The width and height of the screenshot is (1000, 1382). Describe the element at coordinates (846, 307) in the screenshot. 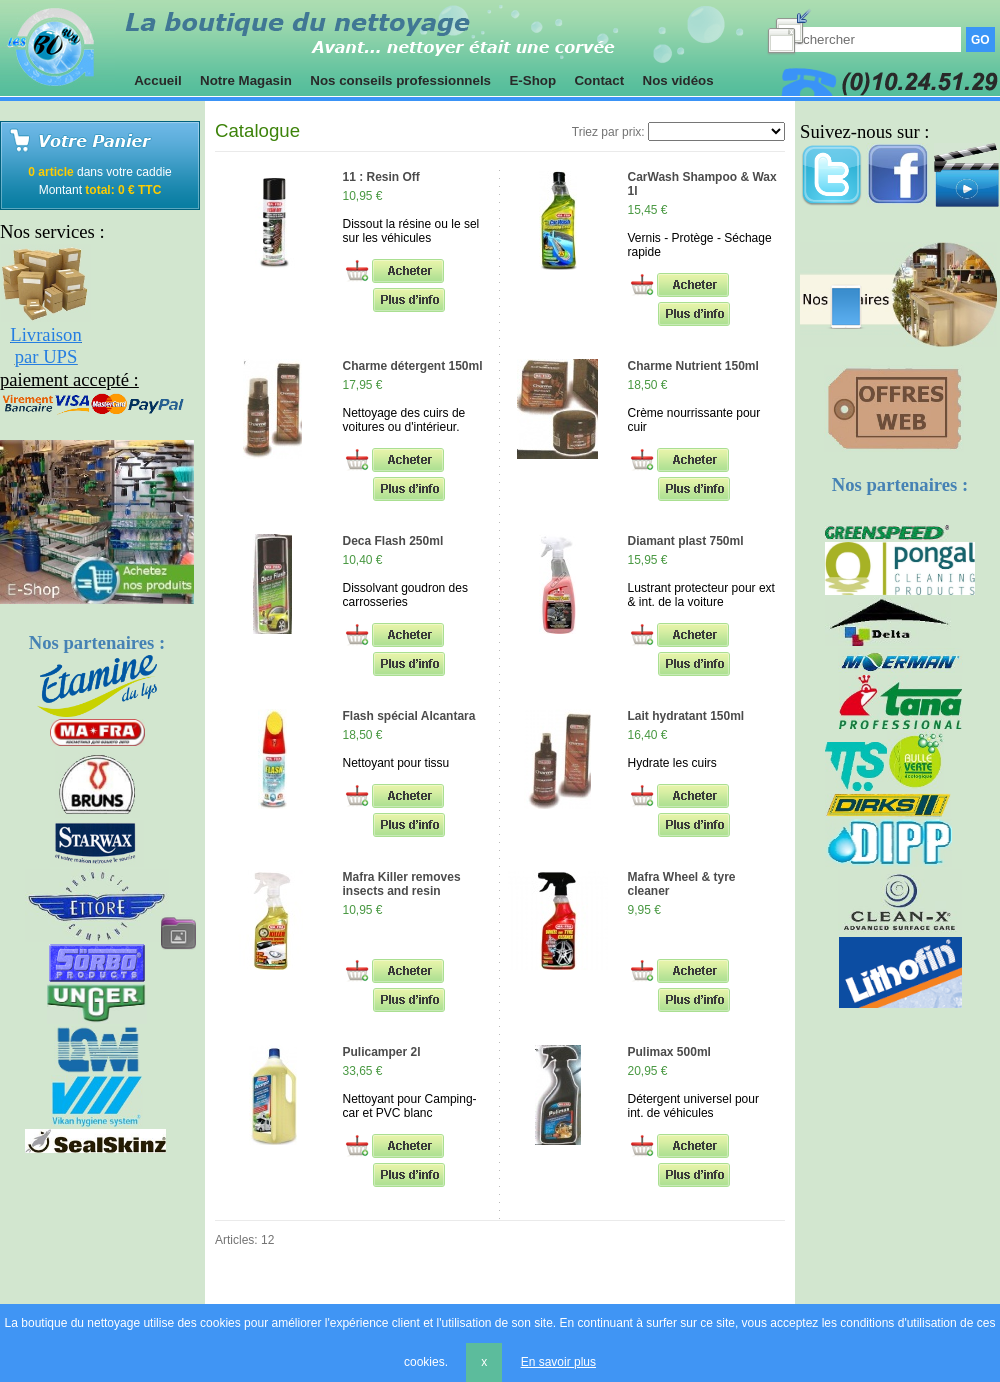

I see `indicates a connected iPad Air device` at that location.